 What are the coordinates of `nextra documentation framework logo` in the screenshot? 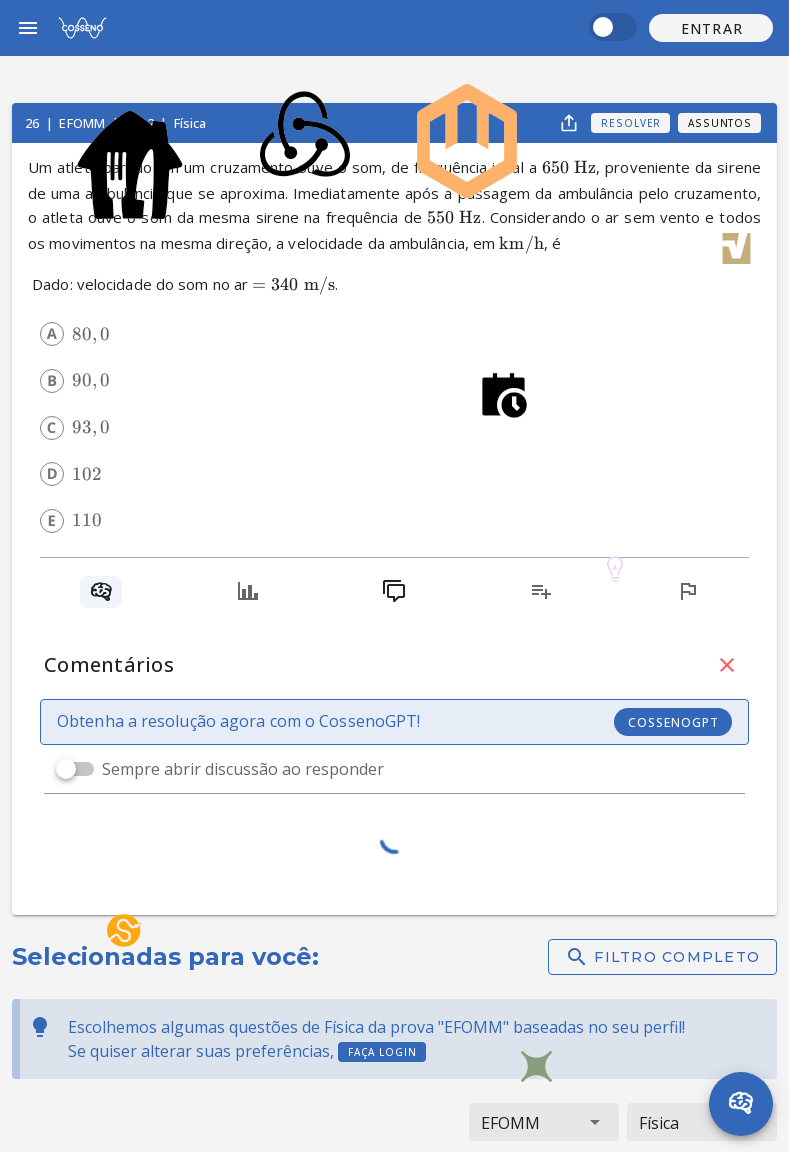 It's located at (536, 1066).